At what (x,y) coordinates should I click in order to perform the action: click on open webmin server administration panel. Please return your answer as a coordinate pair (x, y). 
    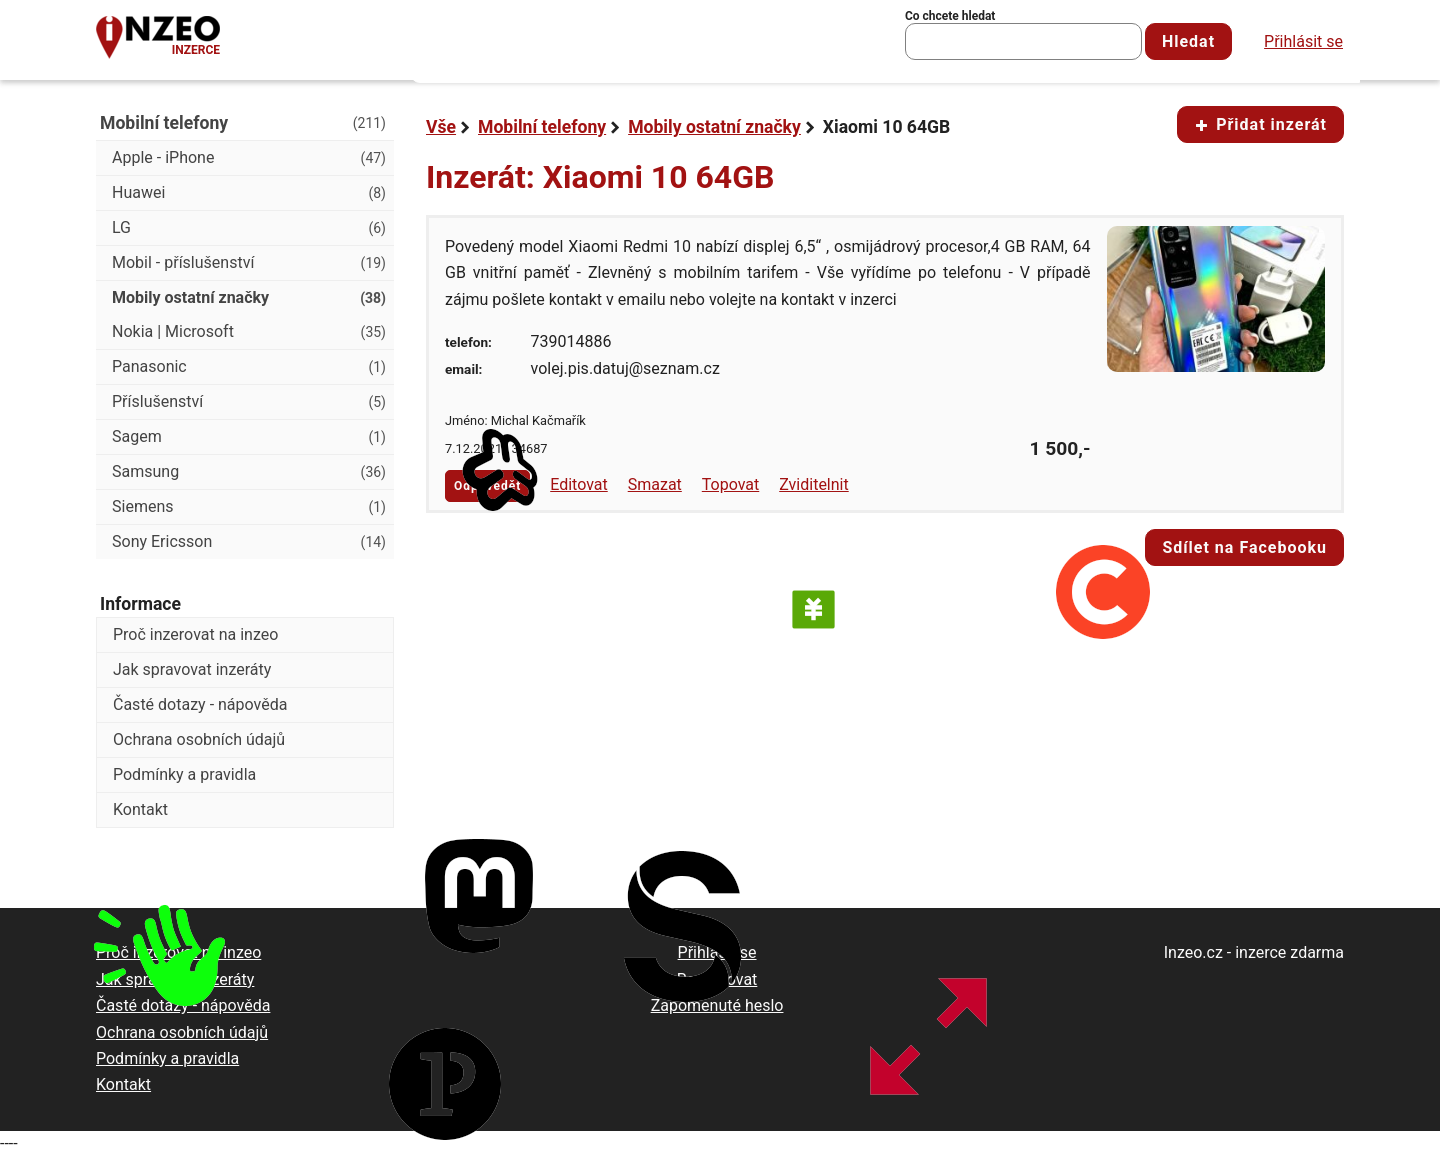
    Looking at the image, I should click on (500, 470).